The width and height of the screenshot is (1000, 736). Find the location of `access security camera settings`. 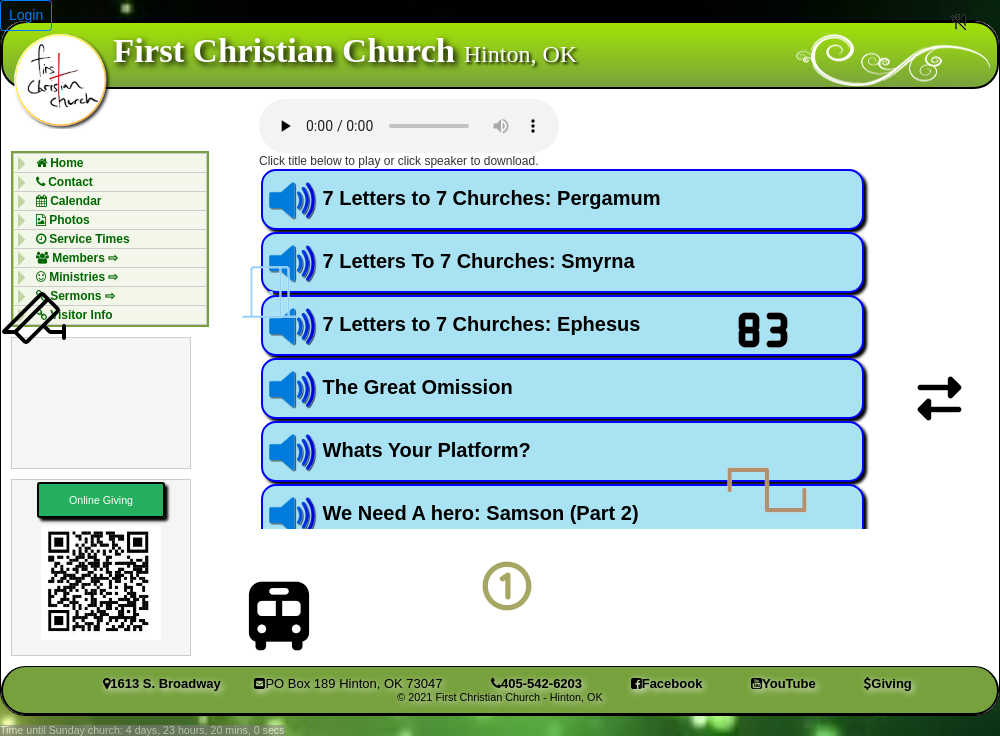

access security camera settings is located at coordinates (34, 322).